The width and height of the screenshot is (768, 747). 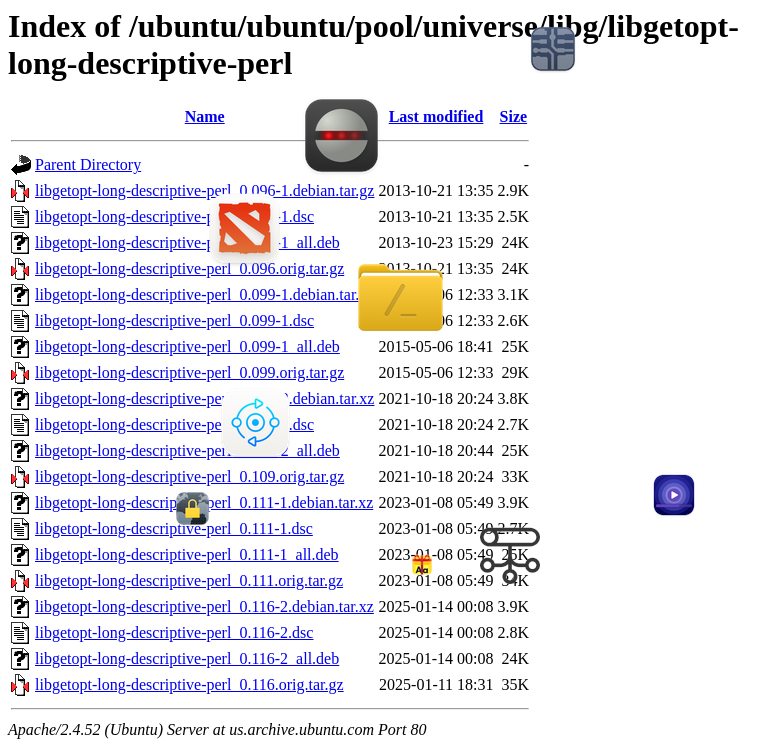 What do you see at coordinates (674, 495) in the screenshot?
I see `open the clip video editing app` at bounding box center [674, 495].